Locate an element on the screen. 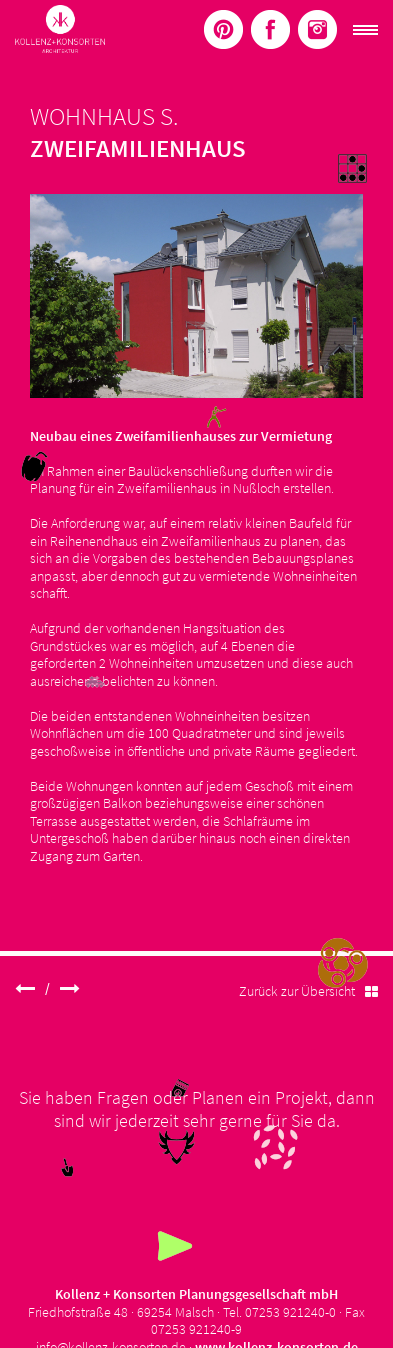 This screenshot has width=393, height=1348. conway's game of life glider pattern is located at coordinates (352, 168).